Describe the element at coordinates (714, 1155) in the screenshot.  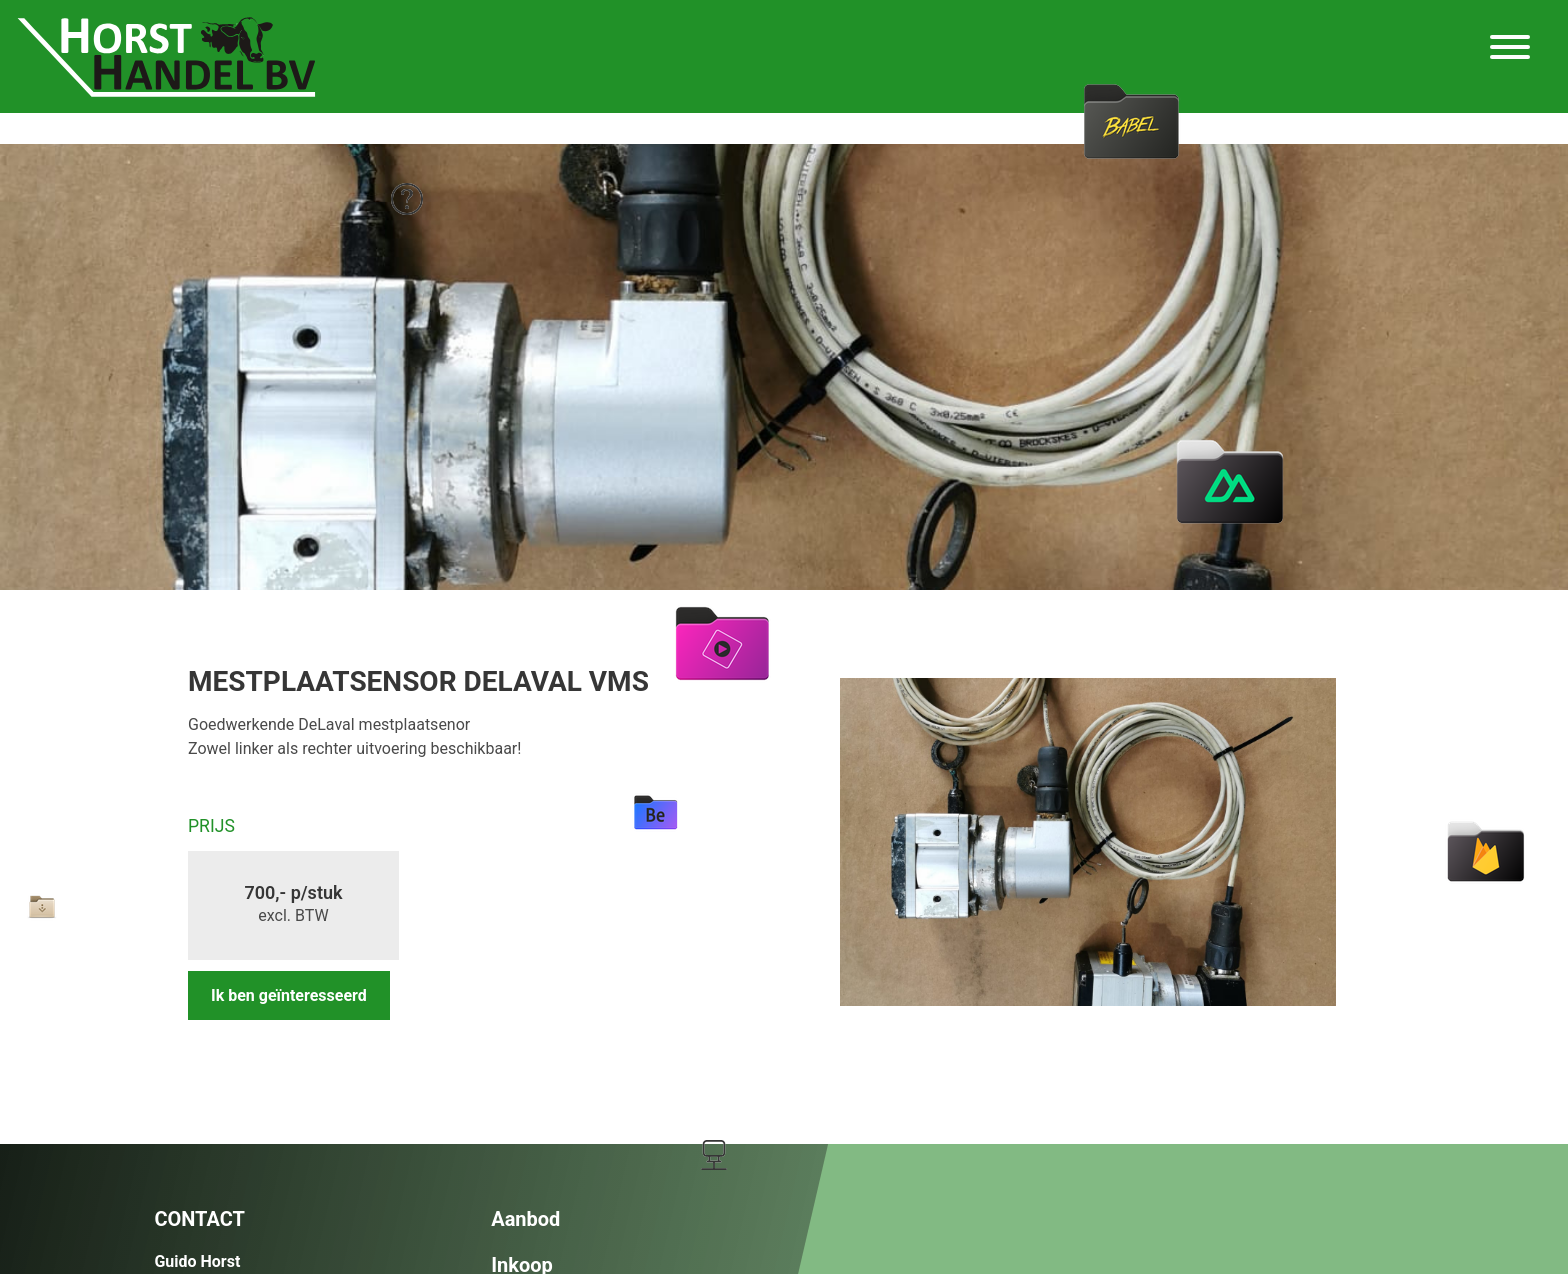
I see `access network settings` at that location.